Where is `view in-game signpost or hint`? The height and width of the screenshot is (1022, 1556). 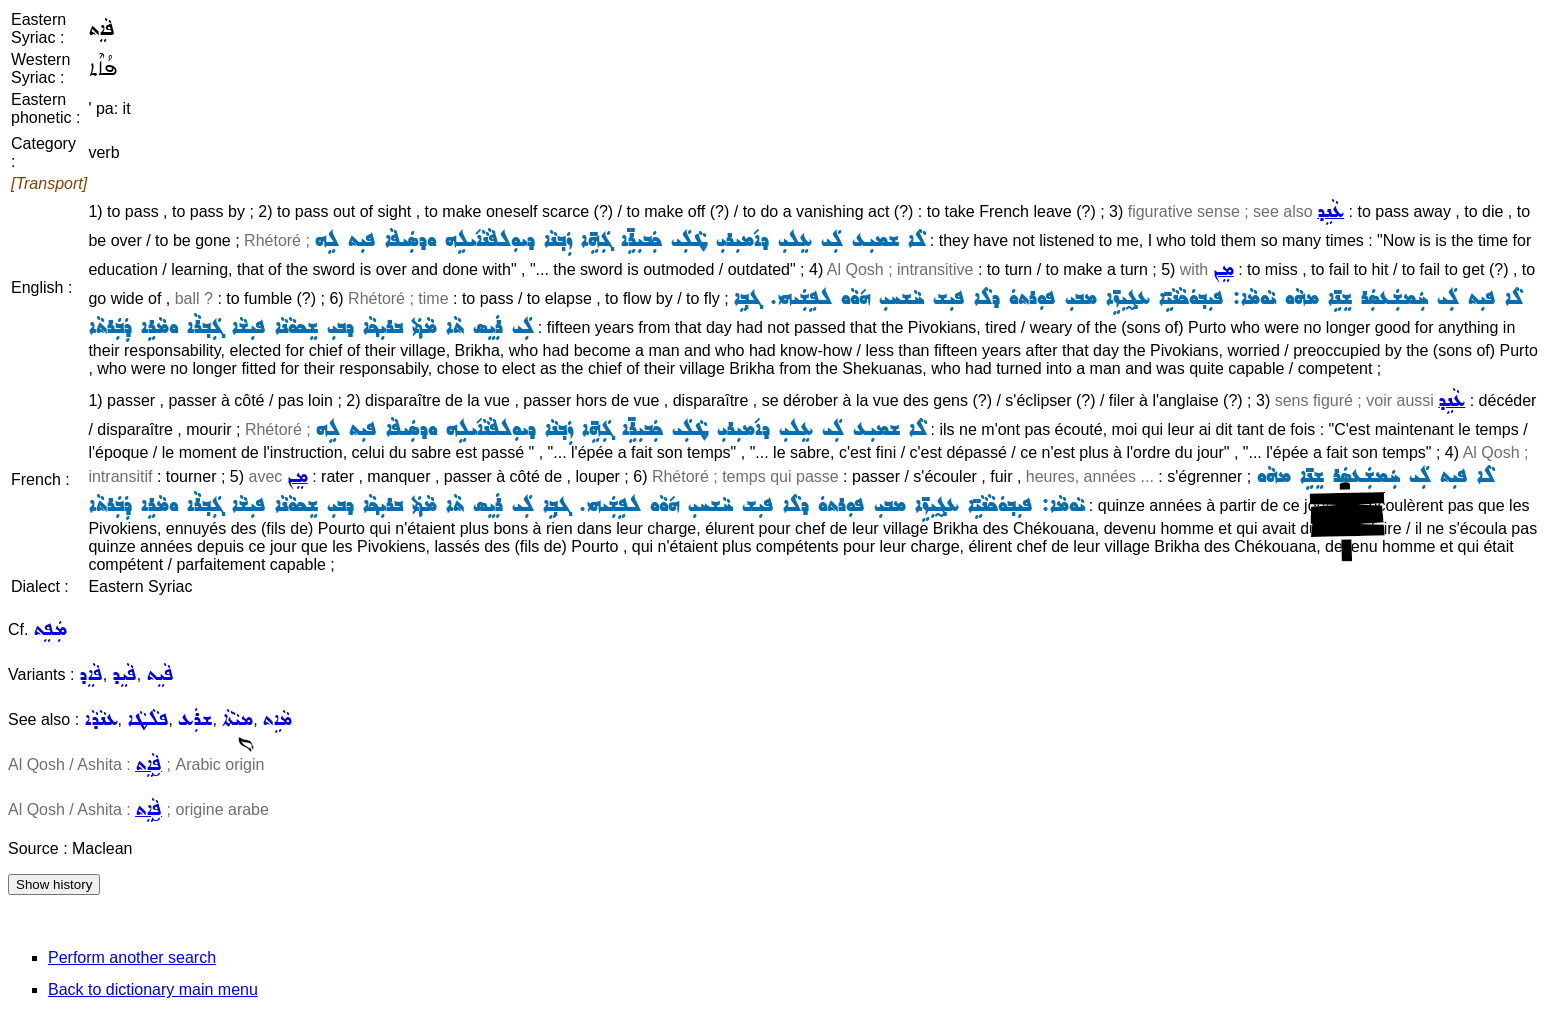
view in-game signpost or hint is located at coordinates (1348, 520).